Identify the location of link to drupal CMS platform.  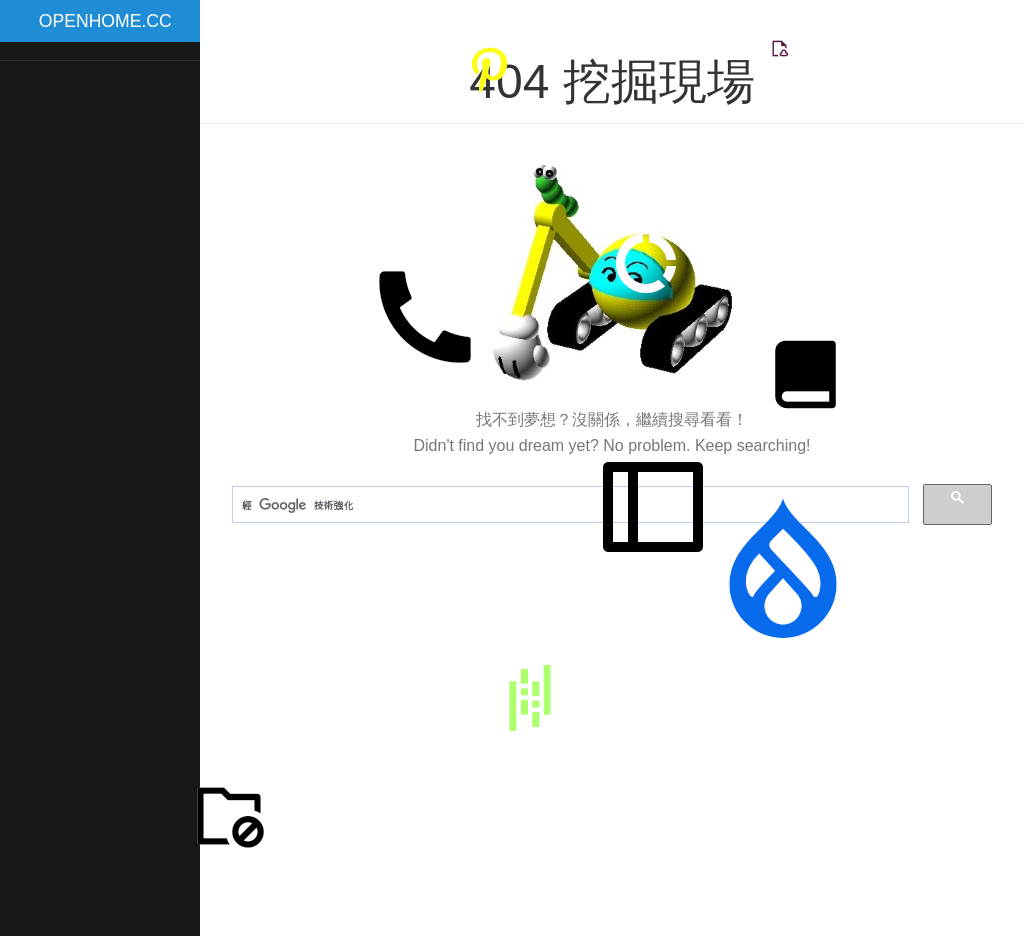
(783, 568).